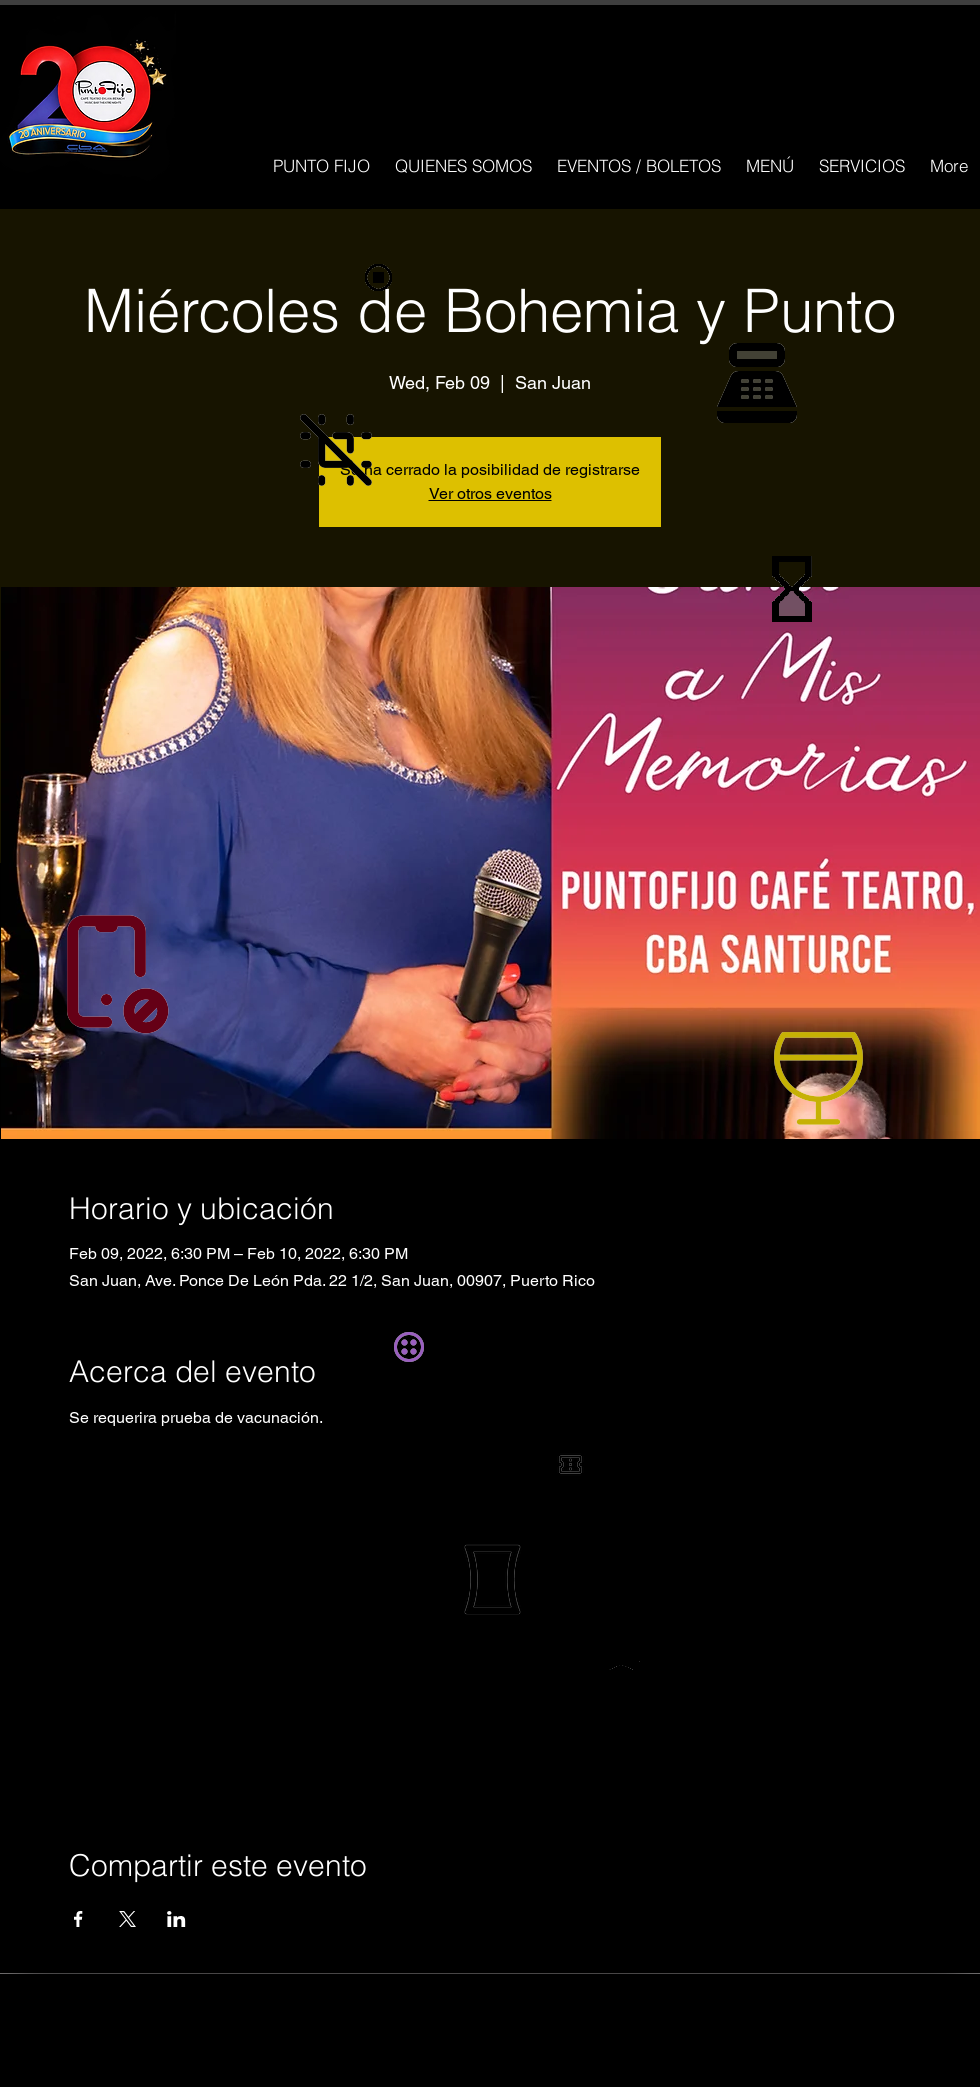 The width and height of the screenshot is (980, 2087). What do you see at coordinates (570, 1464) in the screenshot?
I see `view your tickets or passes` at bounding box center [570, 1464].